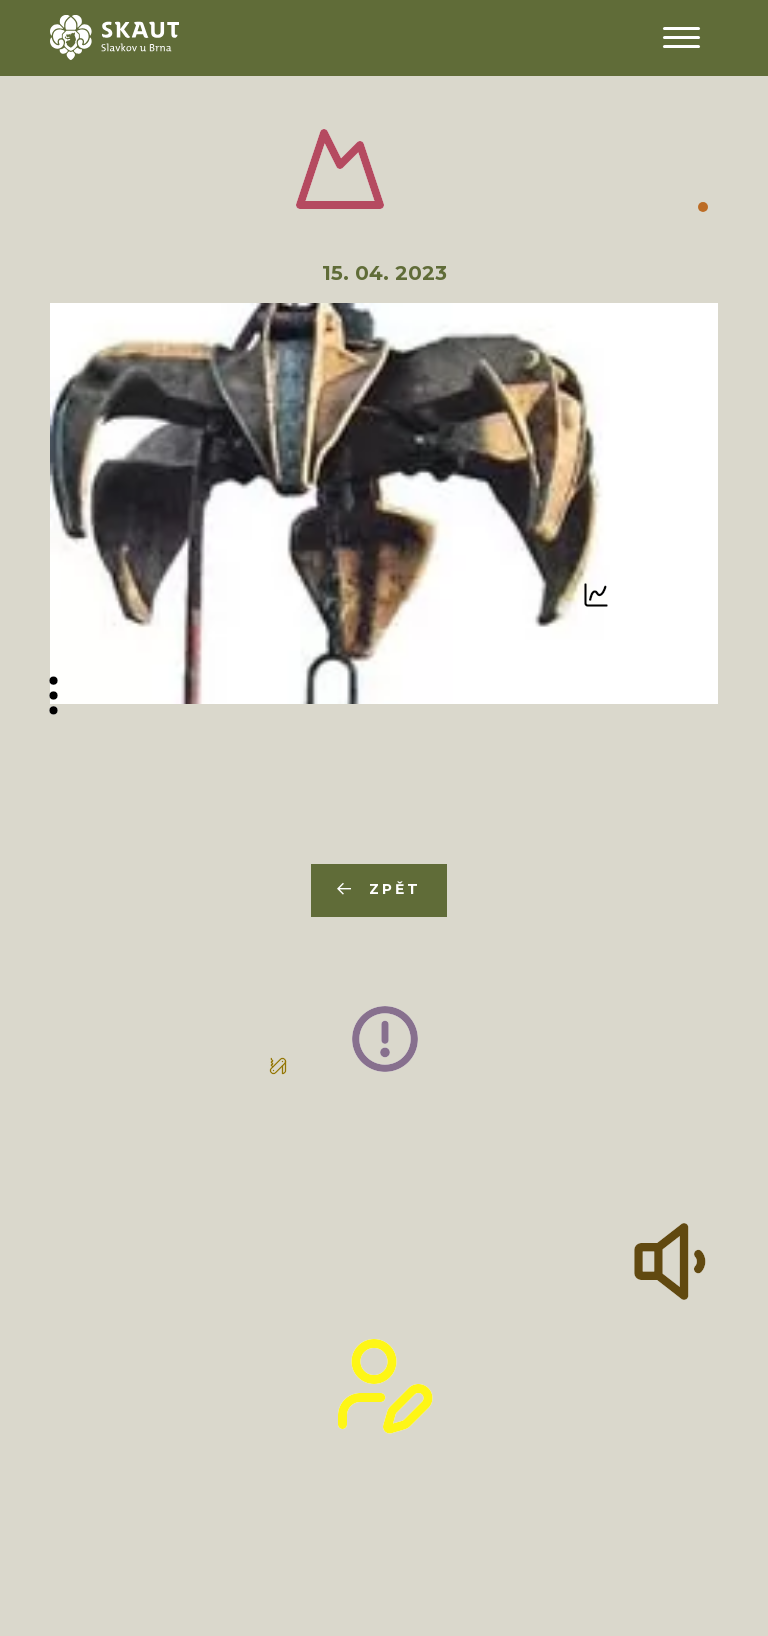 This screenshot has width=768, height=1636. I want to click on edit your profile, so click(383, 1384).